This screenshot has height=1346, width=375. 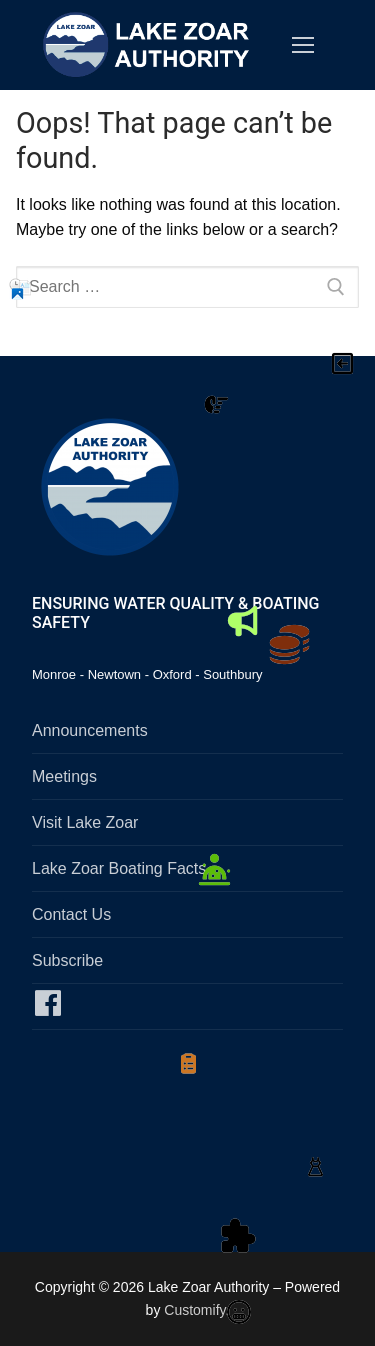 What do you see at coordinates (214, 869) in the screenshot?
I see `view audience or attendee list` at bounding box center [214, 869].